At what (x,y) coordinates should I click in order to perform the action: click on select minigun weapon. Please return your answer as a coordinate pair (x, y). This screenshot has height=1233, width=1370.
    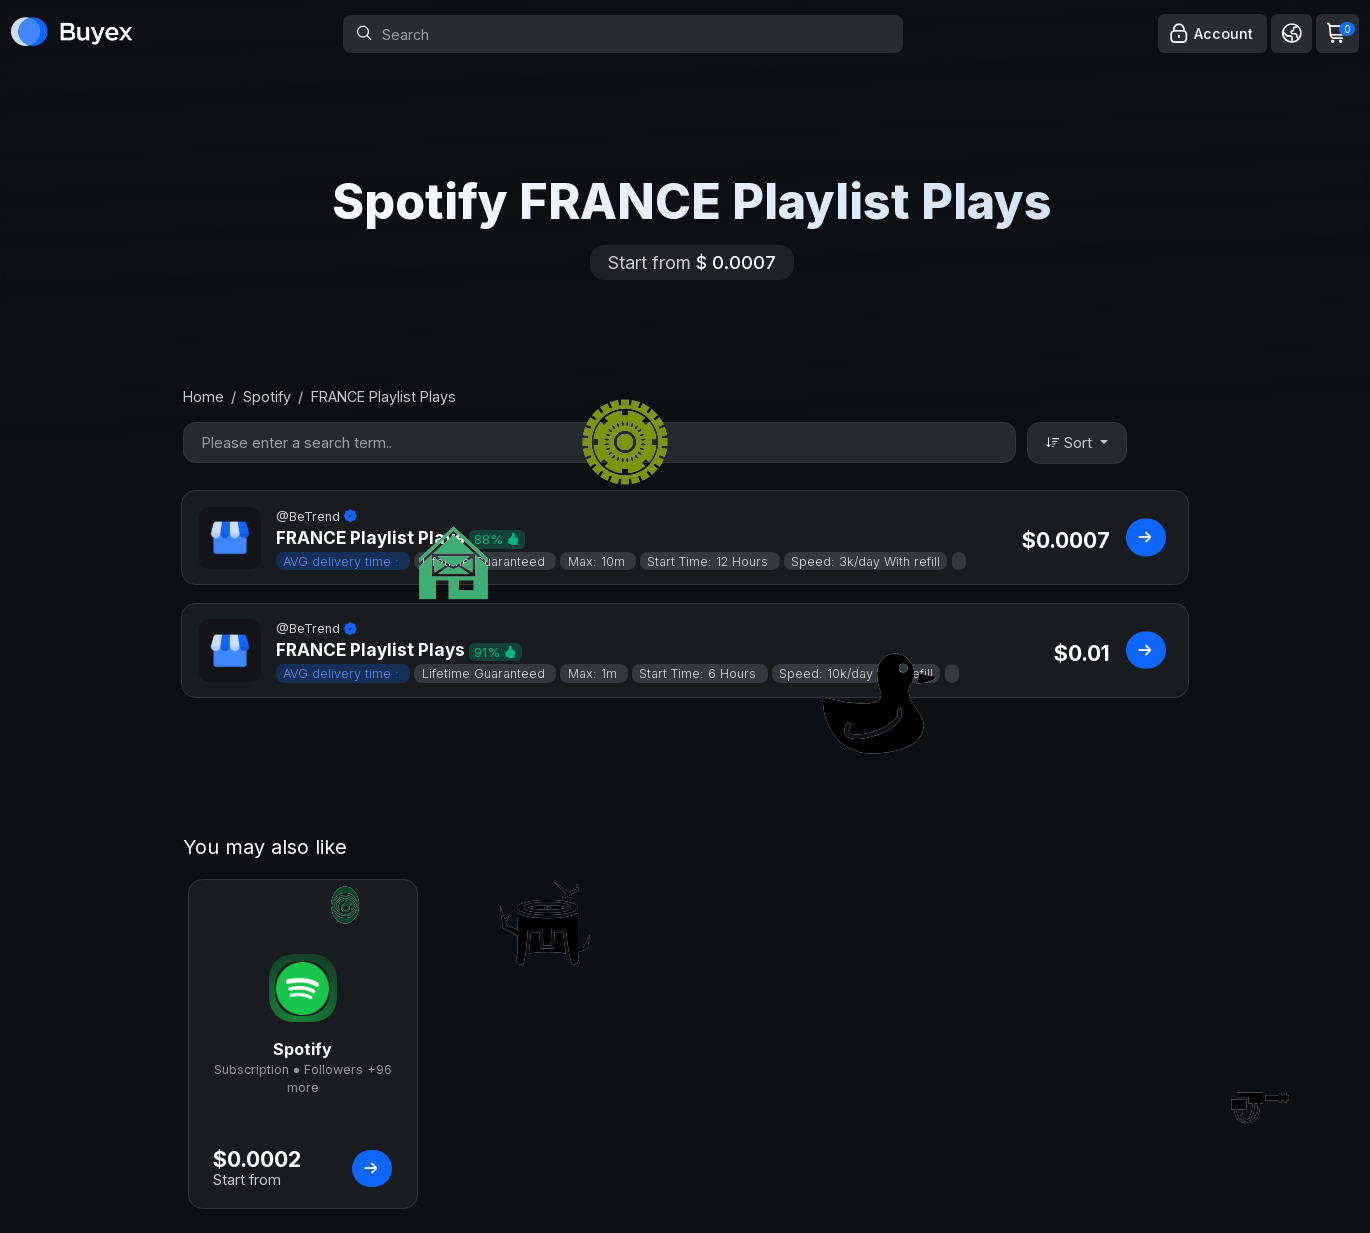
    Looking at the image, I should click on (1260, 1100).